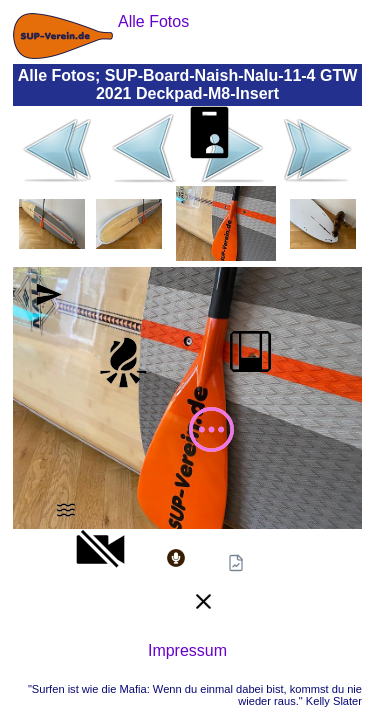 Image resolution: width=375 pixels, height=720 pixels. I want to click on view your profile or identification details, so click(209, 132).